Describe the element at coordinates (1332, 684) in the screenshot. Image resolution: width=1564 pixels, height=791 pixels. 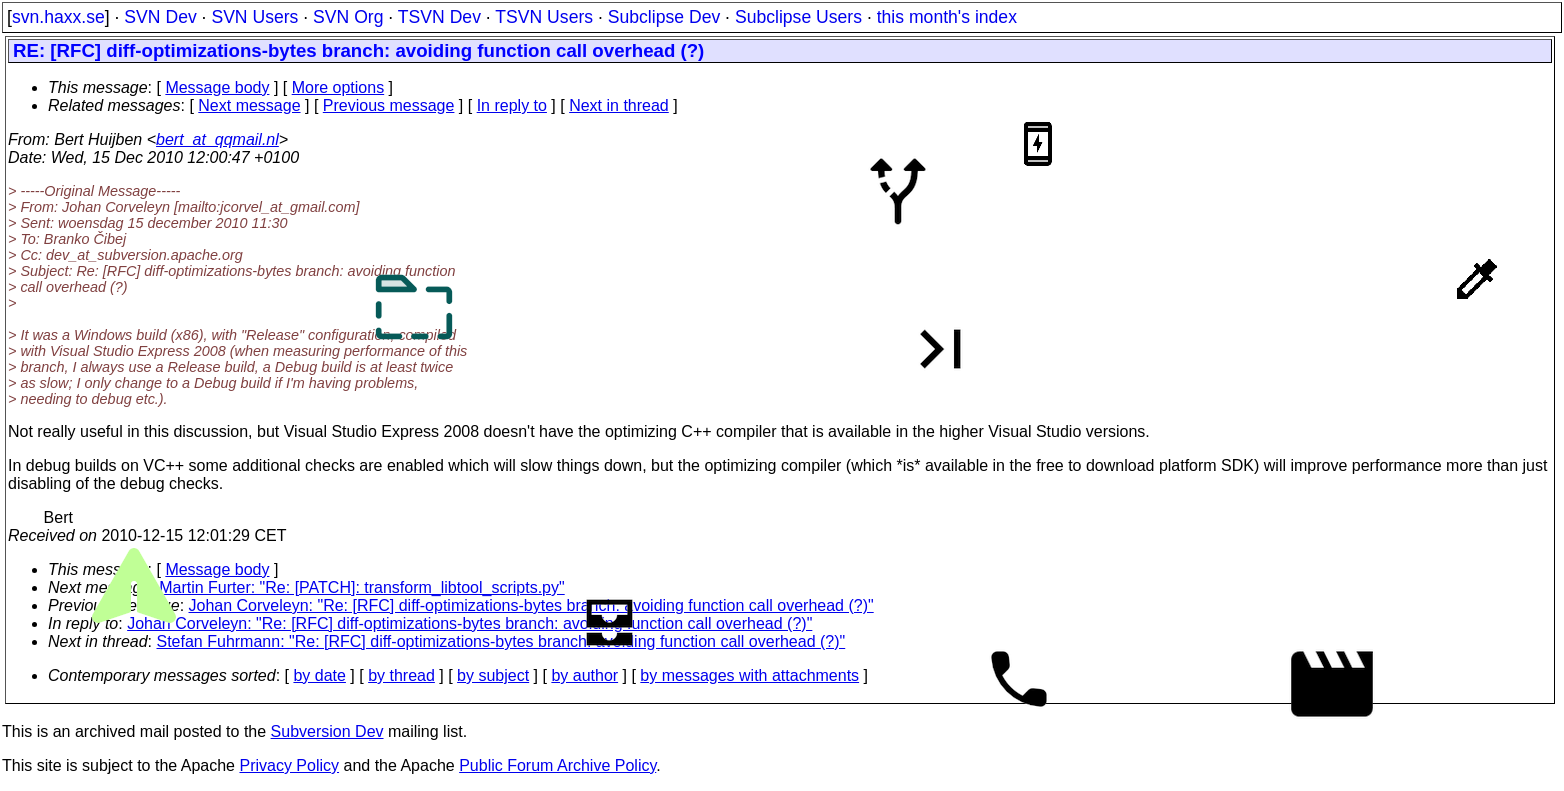
I see `access video or movie content` at that location.